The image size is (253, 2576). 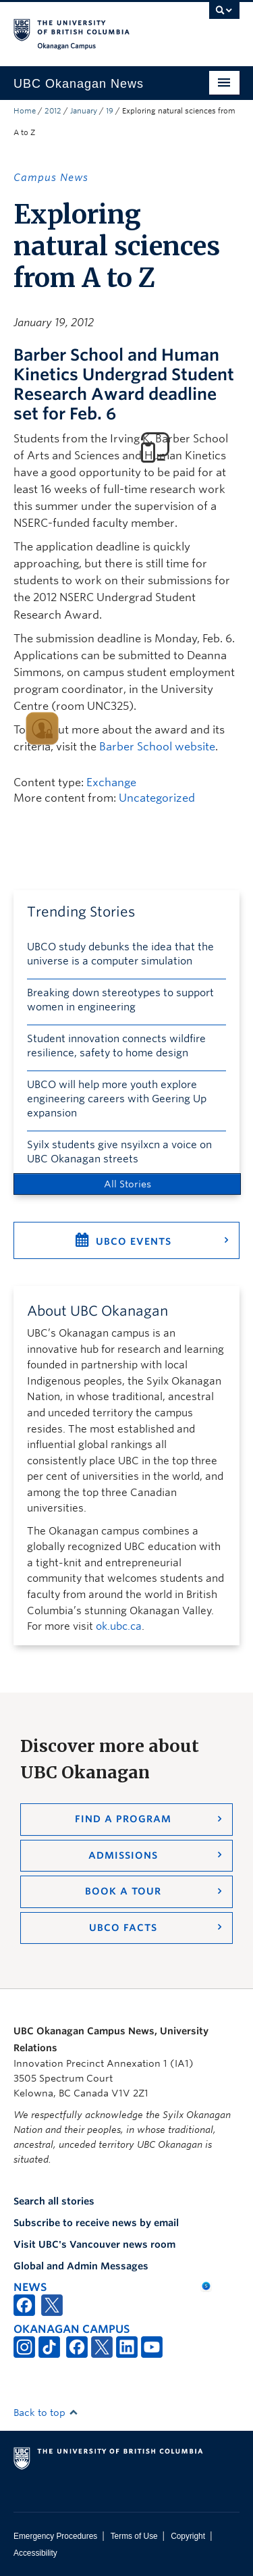 What do you see at coordinates (206, 2286) in the screenshot?
I see `open stoken authentication app` at bounding box center [206, 2286].